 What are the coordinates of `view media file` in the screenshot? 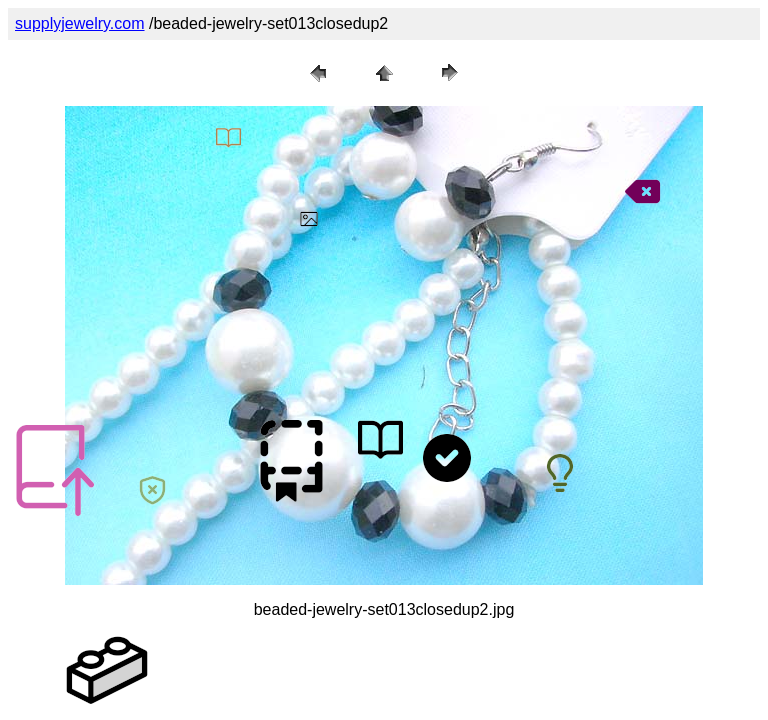 It's located at (309, 219).